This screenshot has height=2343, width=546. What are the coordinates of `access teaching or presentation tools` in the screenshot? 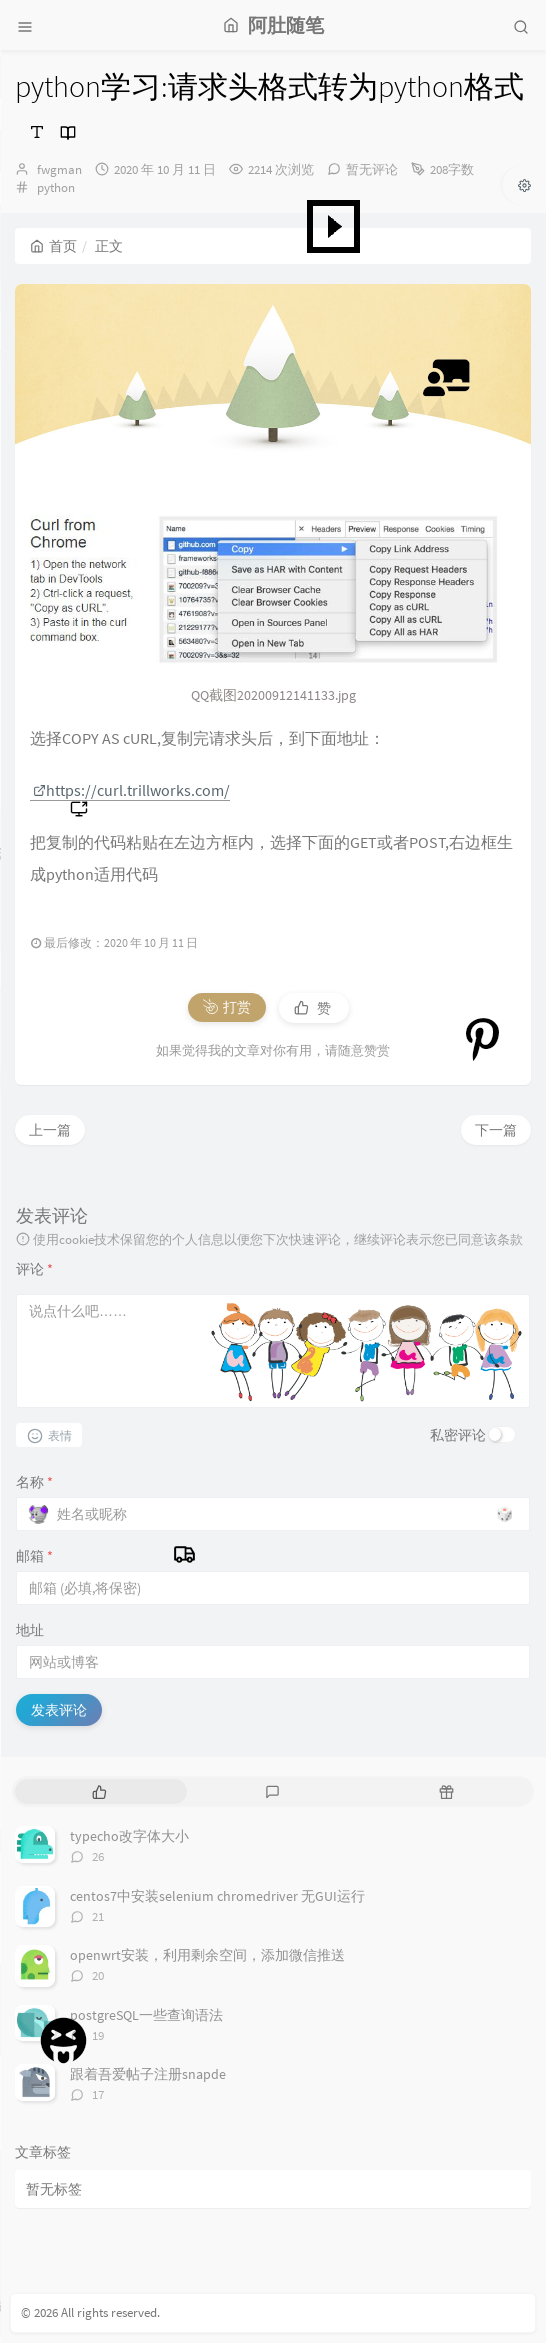 It's located at (447, 376).